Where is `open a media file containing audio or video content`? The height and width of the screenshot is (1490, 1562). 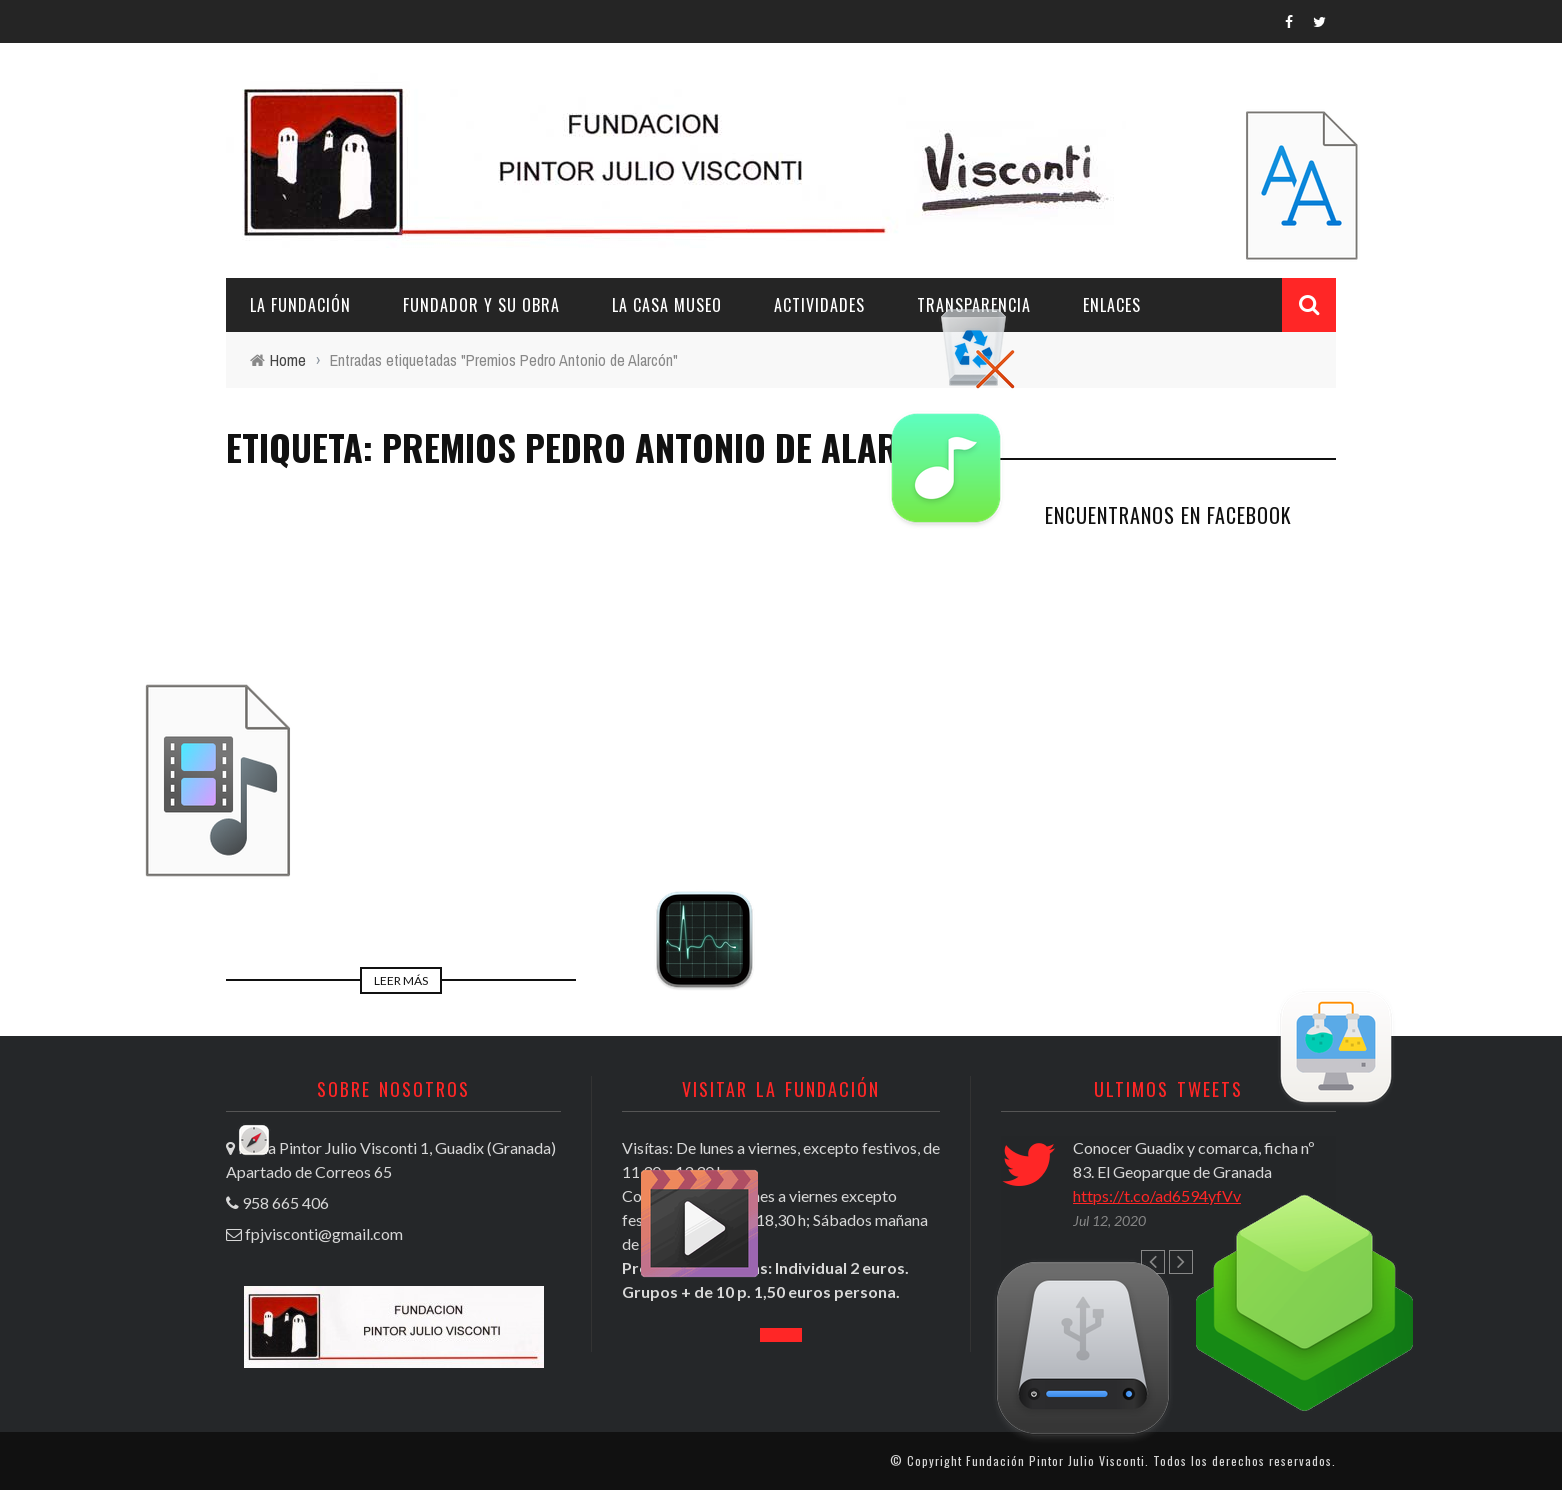
open a media file containing audio or video content is located at coordinates (217, 780).